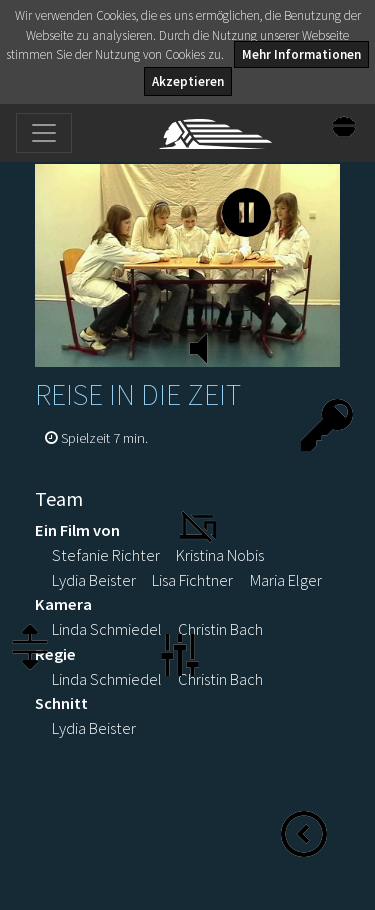  I want to click on split content vertically, so click(30, 647).